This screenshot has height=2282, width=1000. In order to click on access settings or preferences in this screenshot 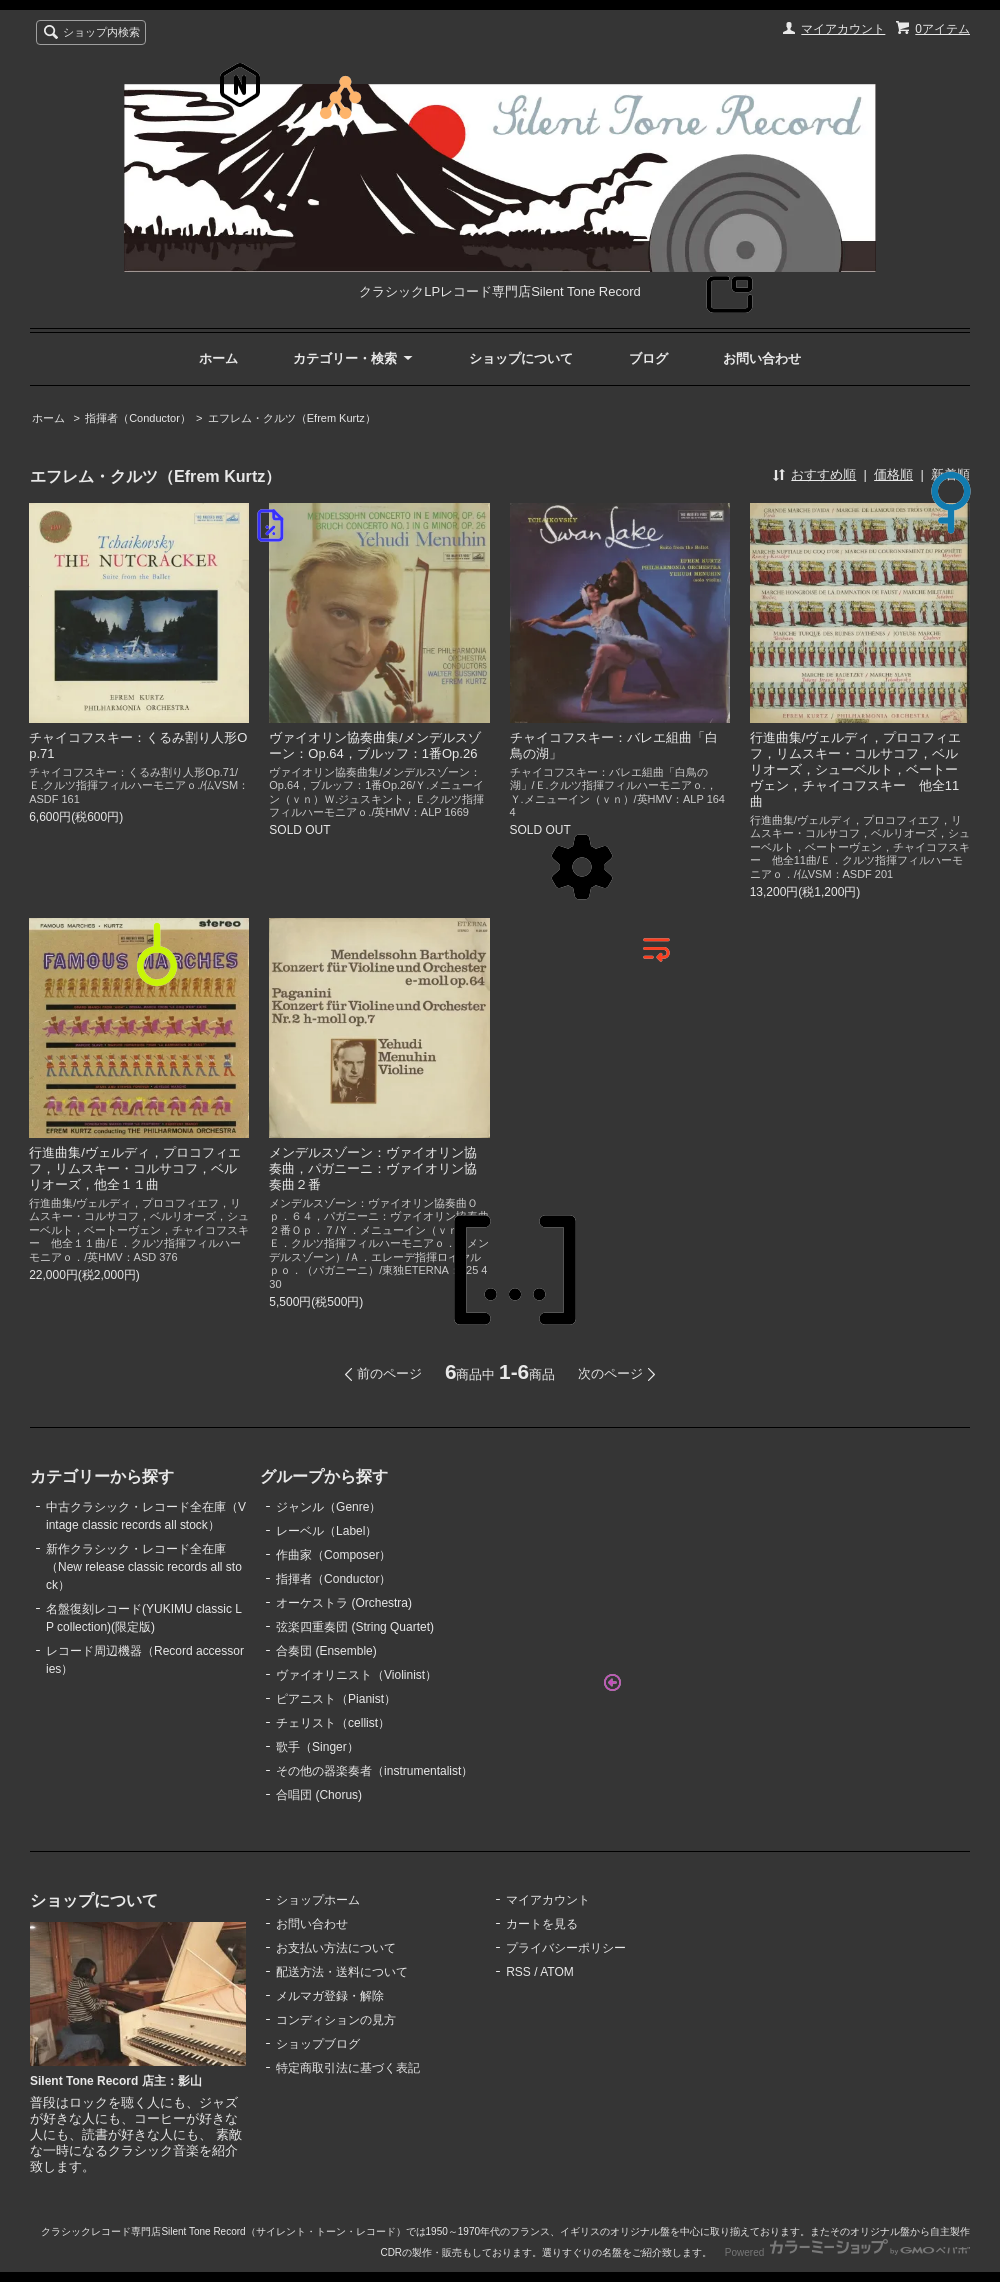, I will do `click(582, 867)`.